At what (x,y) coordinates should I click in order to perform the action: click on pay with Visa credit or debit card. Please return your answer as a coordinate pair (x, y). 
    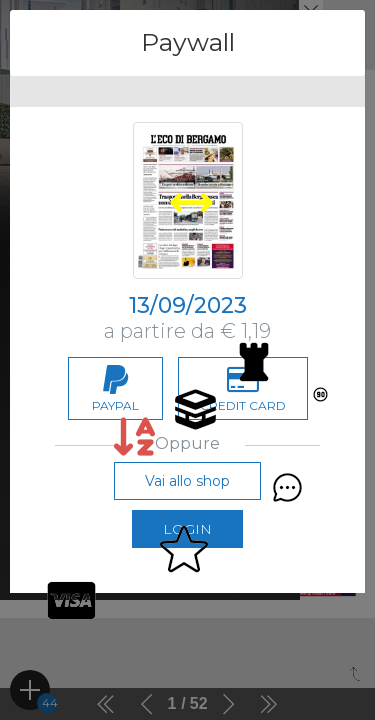
    Looking at the image, I should click on (71, 600).